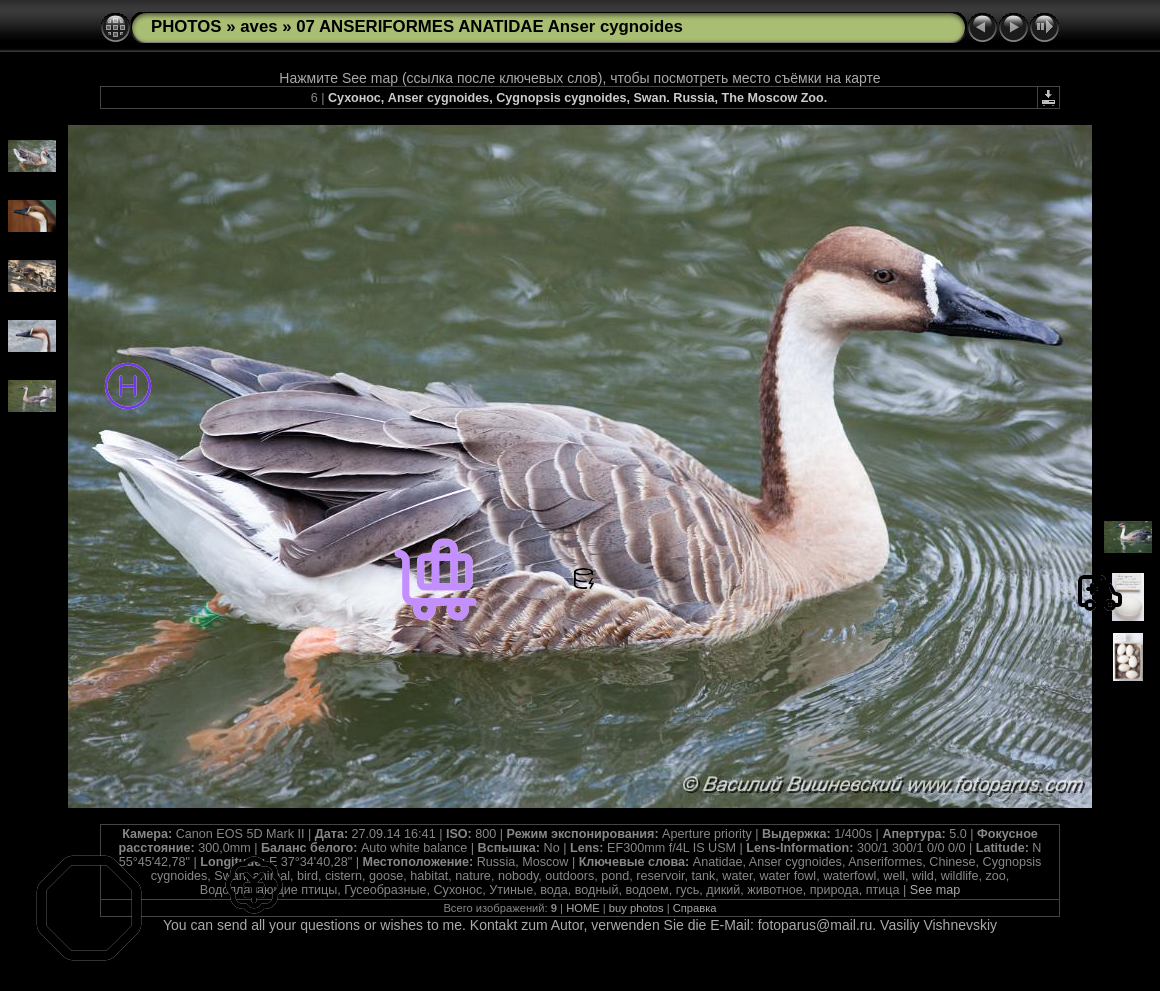 The image size is (1160, 991). What do you see at coordinates (1100, 593) in the screenshot?
I see `access emergency medical services` at bounding box center [1100, 593].